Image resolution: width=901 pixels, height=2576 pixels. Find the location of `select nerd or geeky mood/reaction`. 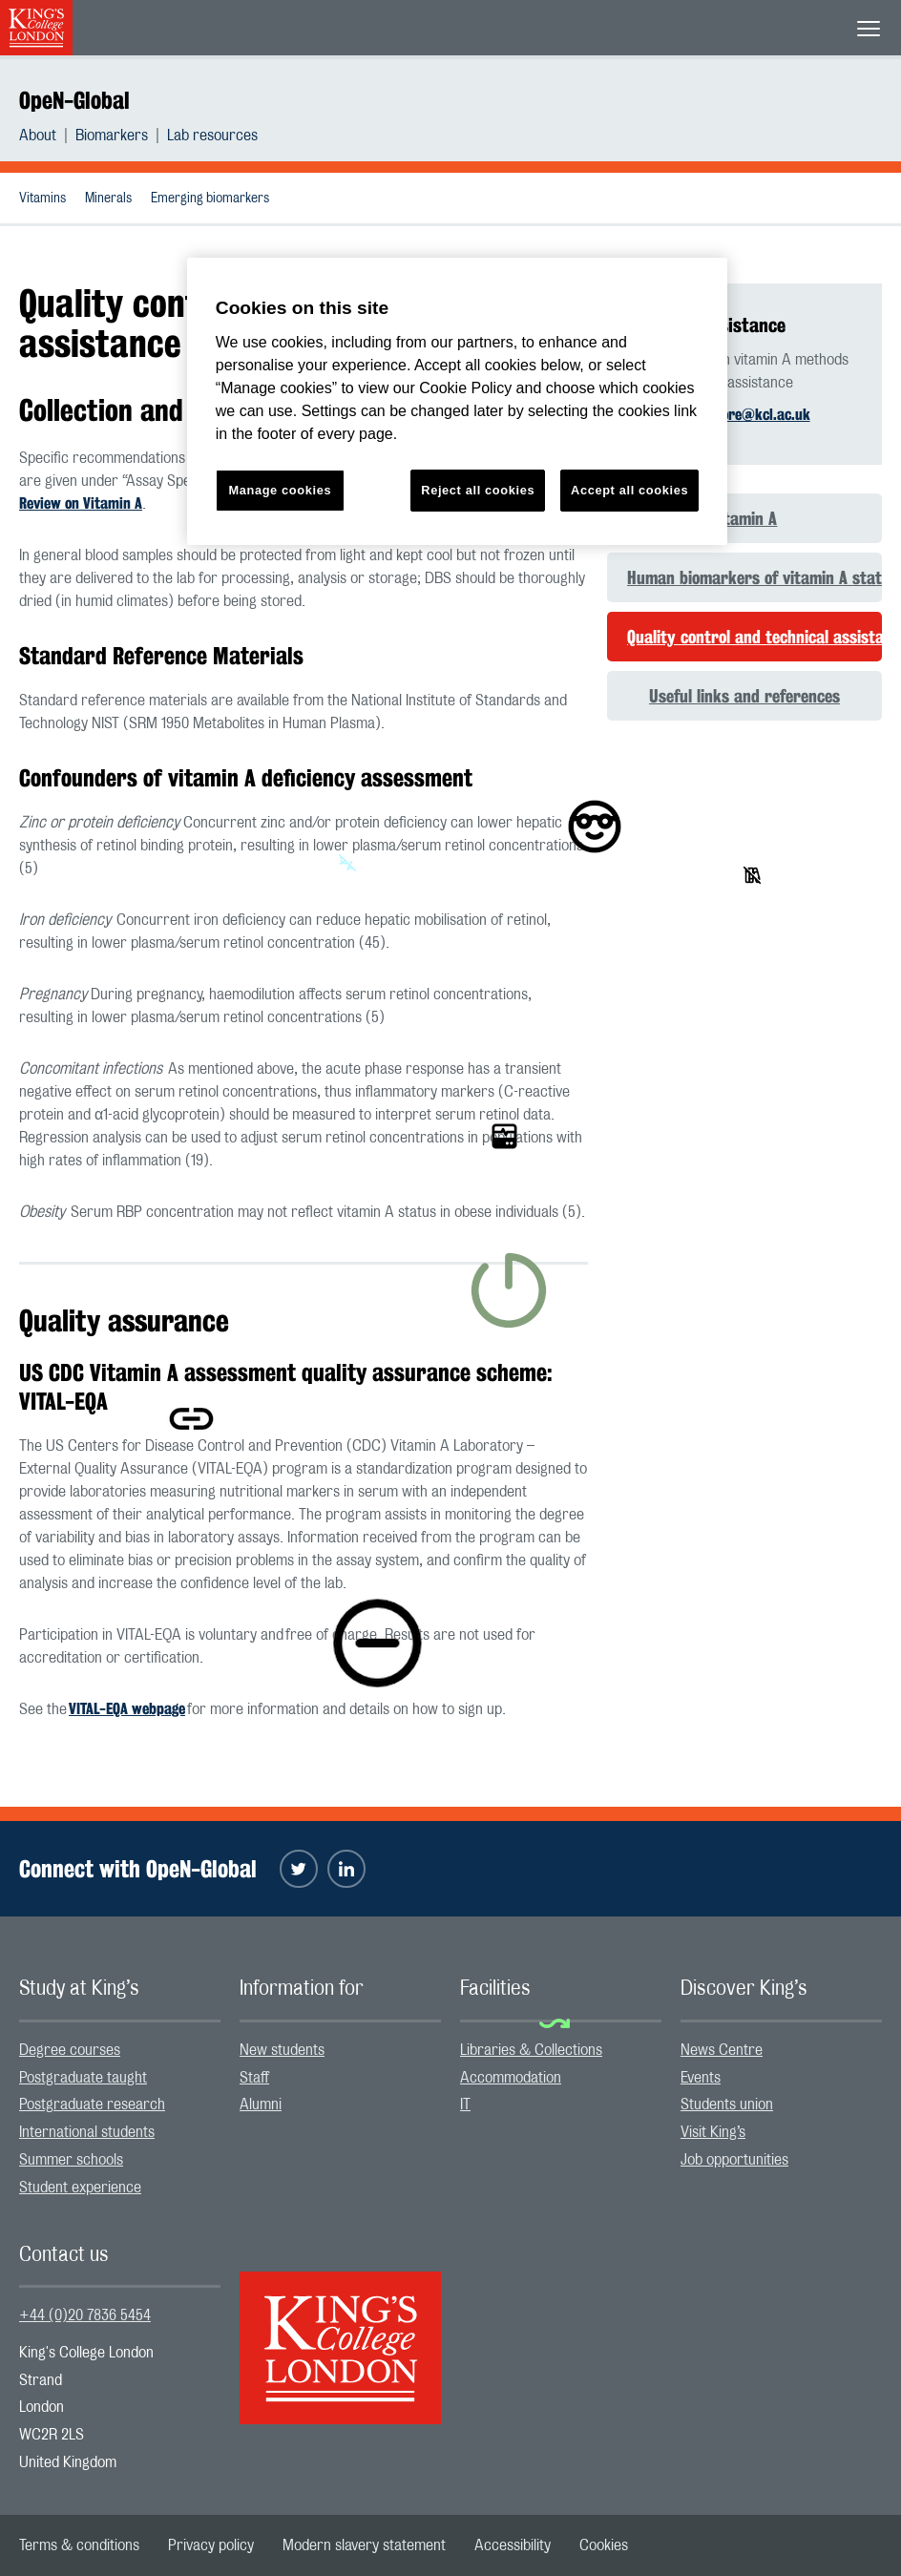

select nerd or geeky mood/reaction is located at coordinates (595, 827).